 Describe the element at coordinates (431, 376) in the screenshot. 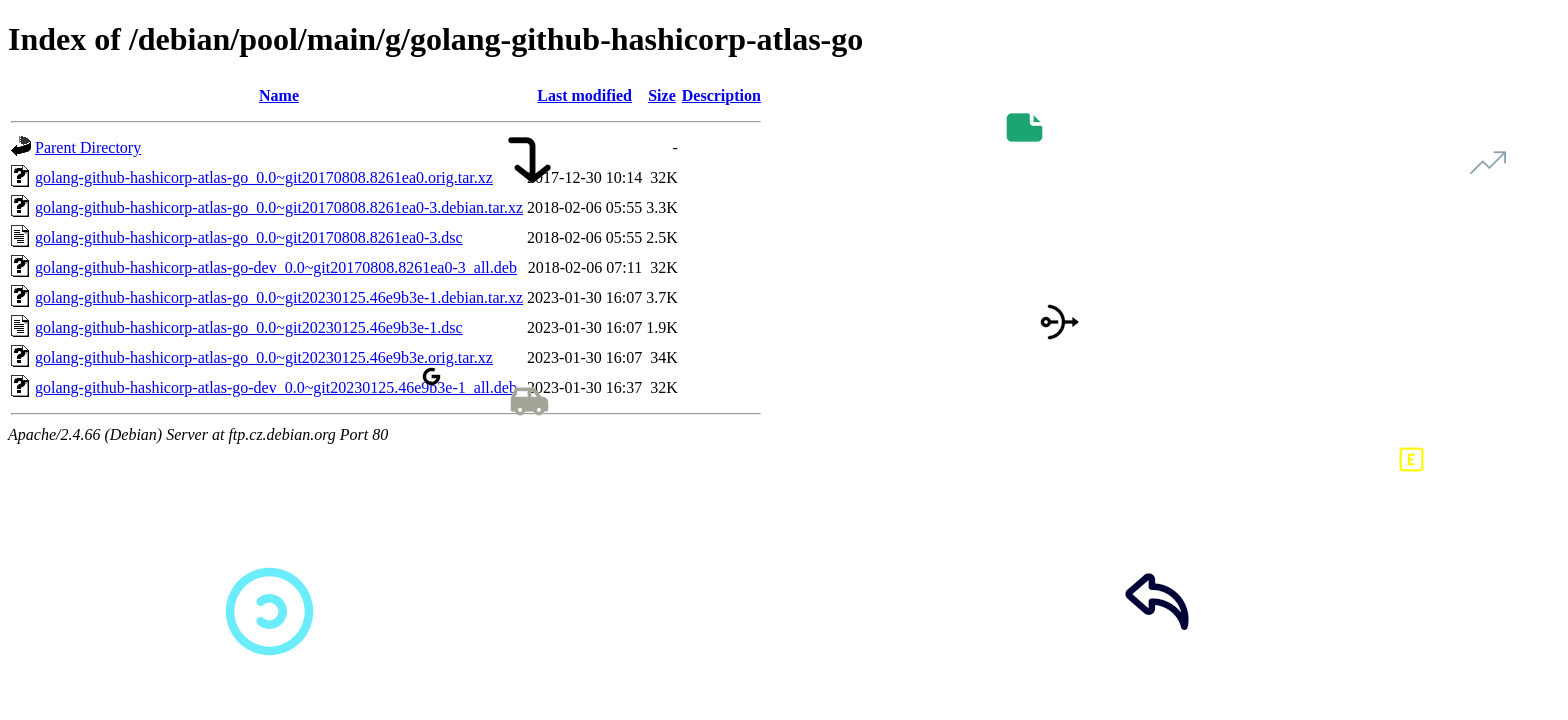

I see `sign in with Google` at that location.